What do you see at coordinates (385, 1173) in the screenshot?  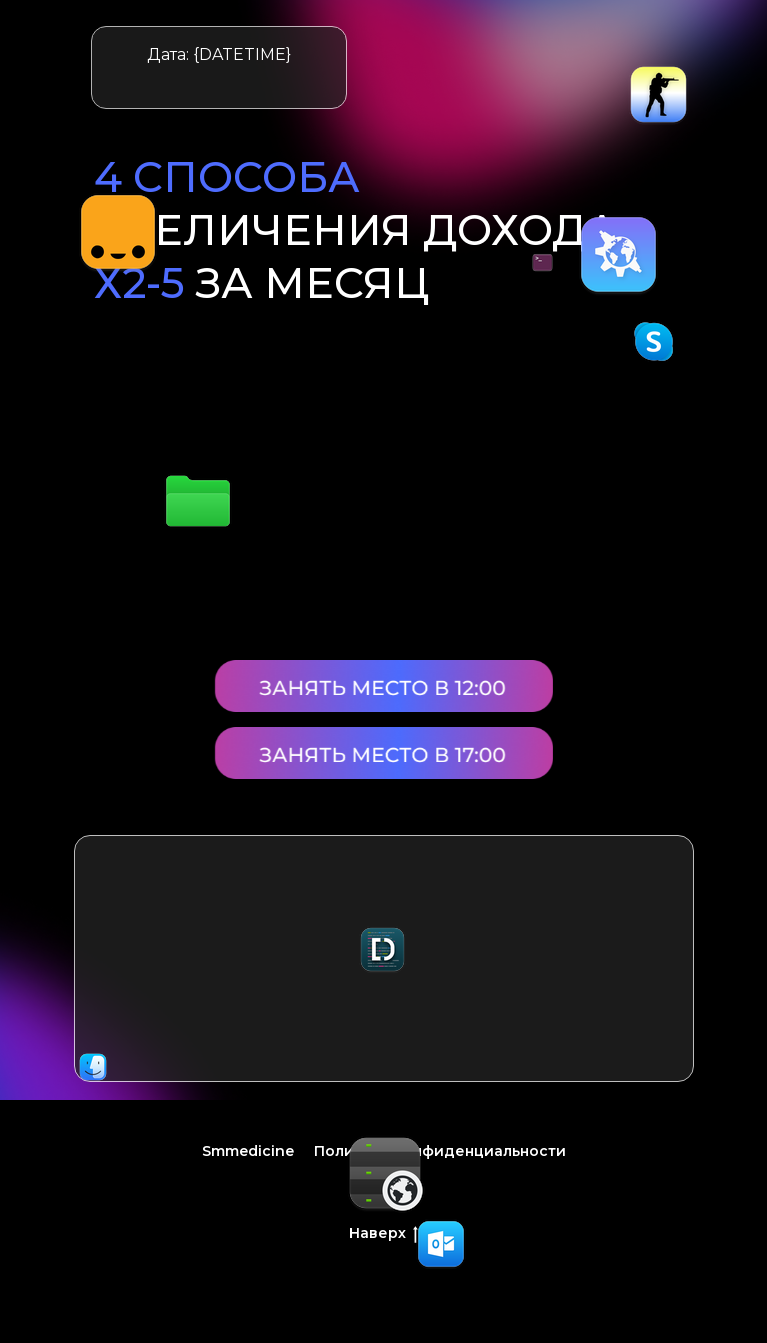 I see `configure web server network settings` at bounding box center [385, 1173].